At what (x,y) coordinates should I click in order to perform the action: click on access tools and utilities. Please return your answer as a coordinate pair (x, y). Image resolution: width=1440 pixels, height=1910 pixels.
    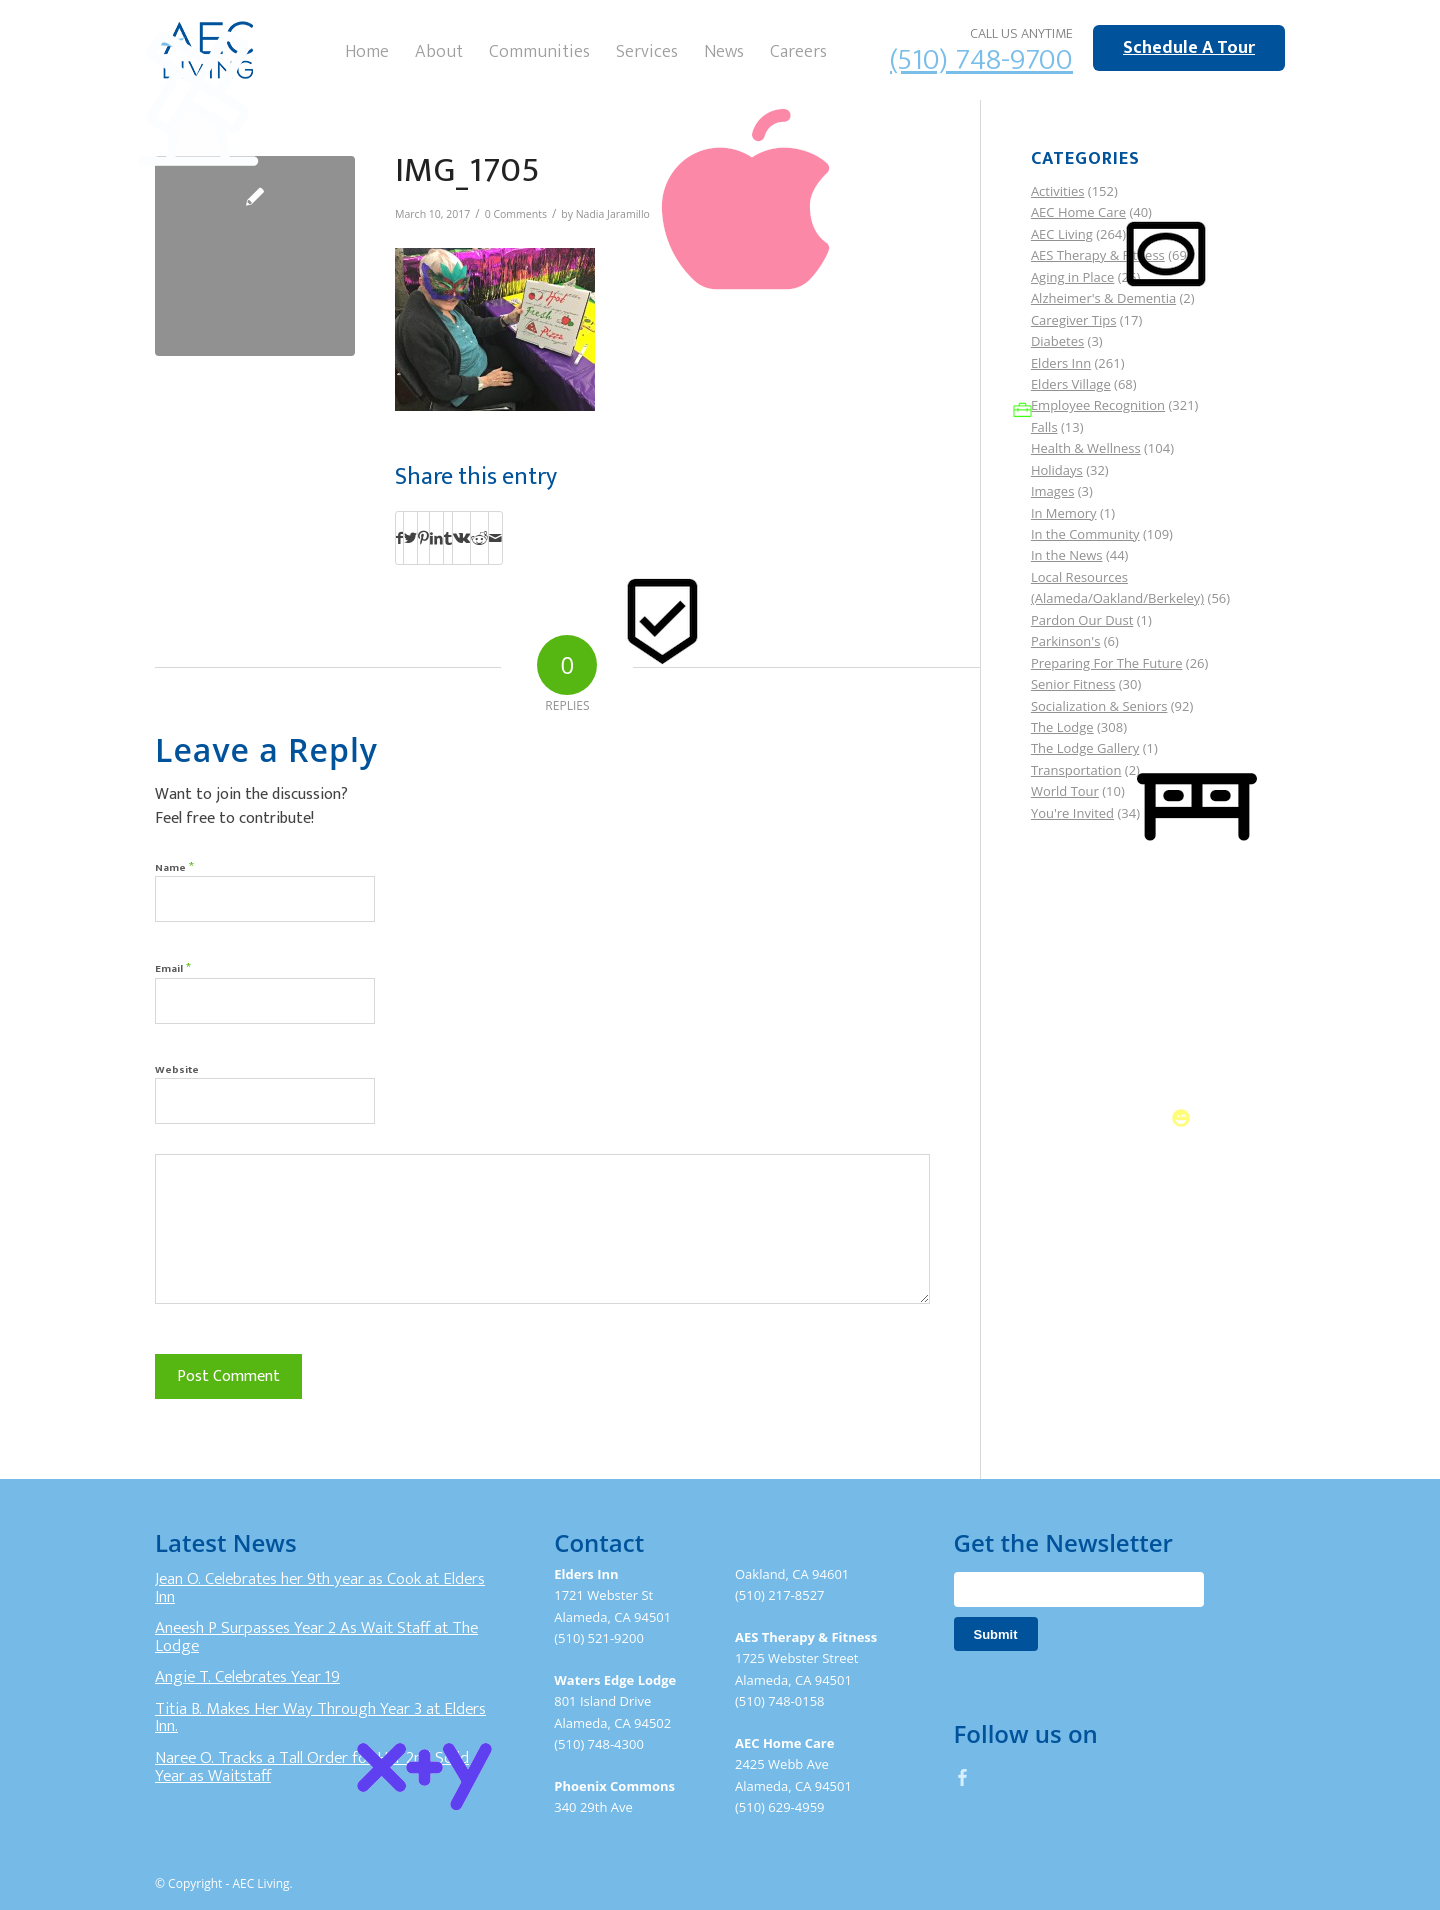
    Looking at the image, I should click on (1022, 410).